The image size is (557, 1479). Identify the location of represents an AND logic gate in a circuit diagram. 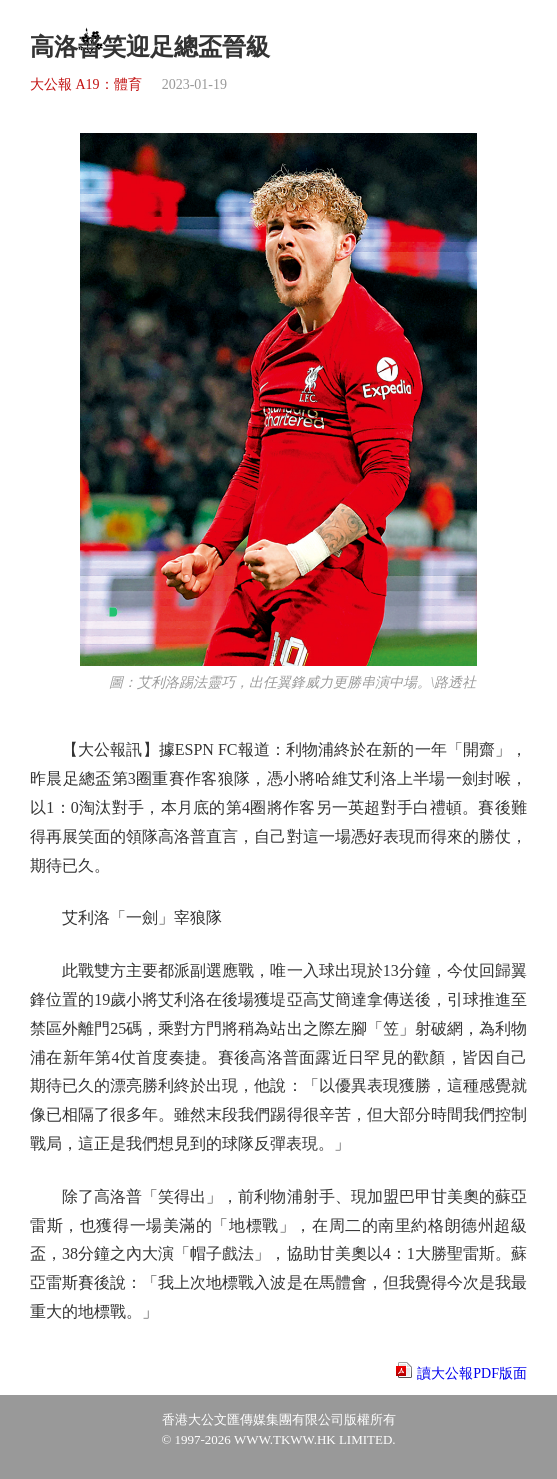
(114, 612).